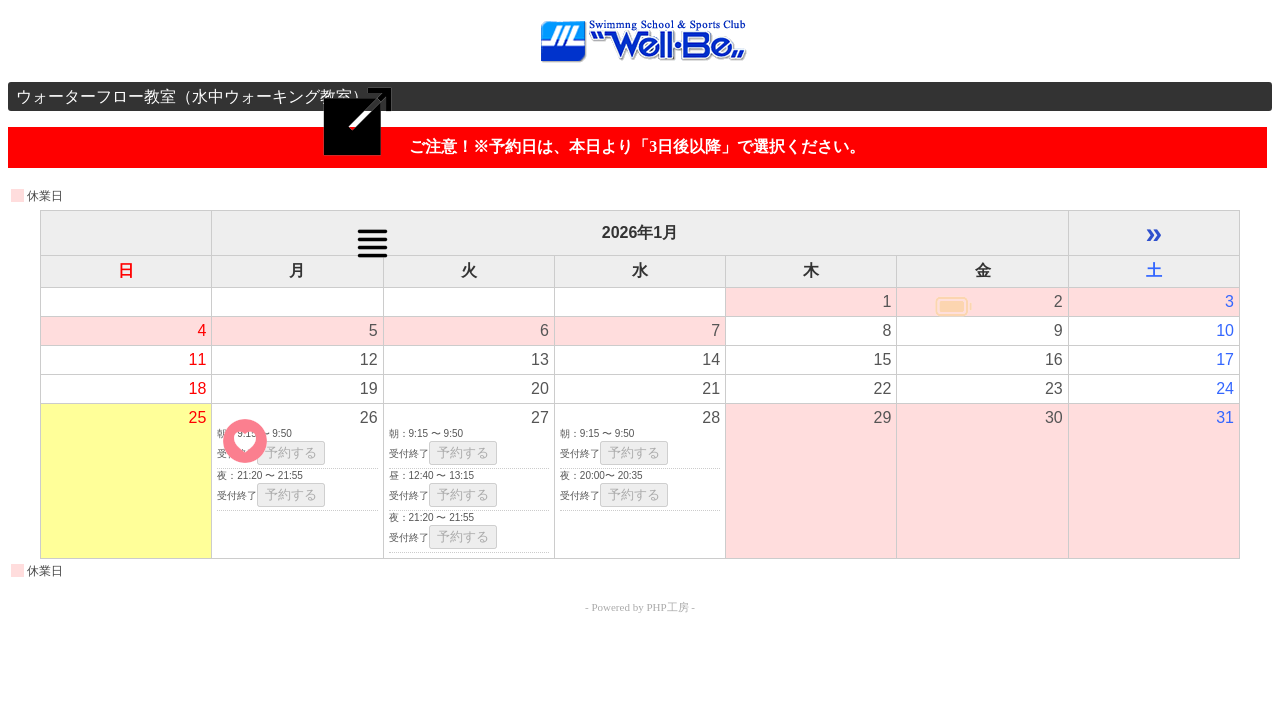  Describe the element at coordinates (357, 121) in the screenshot. I see `open link in new tab or window` at that location.